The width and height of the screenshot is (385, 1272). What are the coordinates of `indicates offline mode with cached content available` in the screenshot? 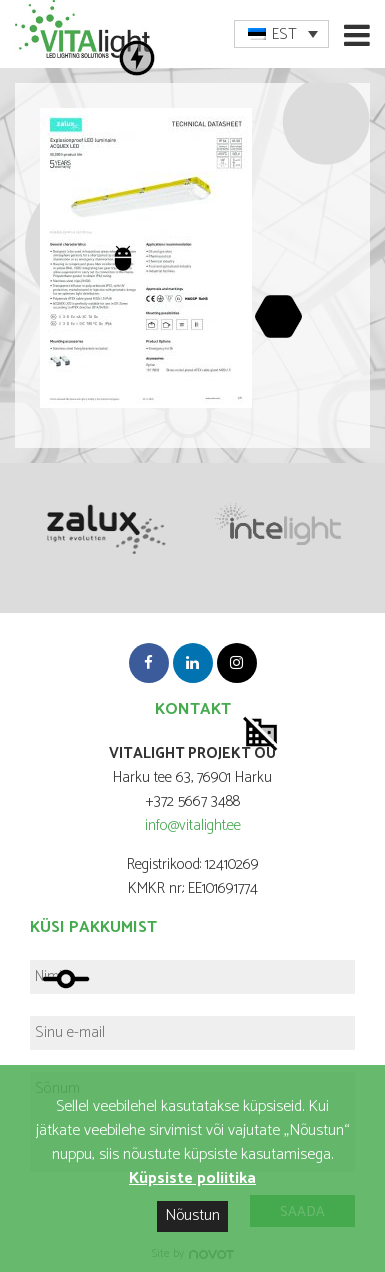 It's located at (137, 58).